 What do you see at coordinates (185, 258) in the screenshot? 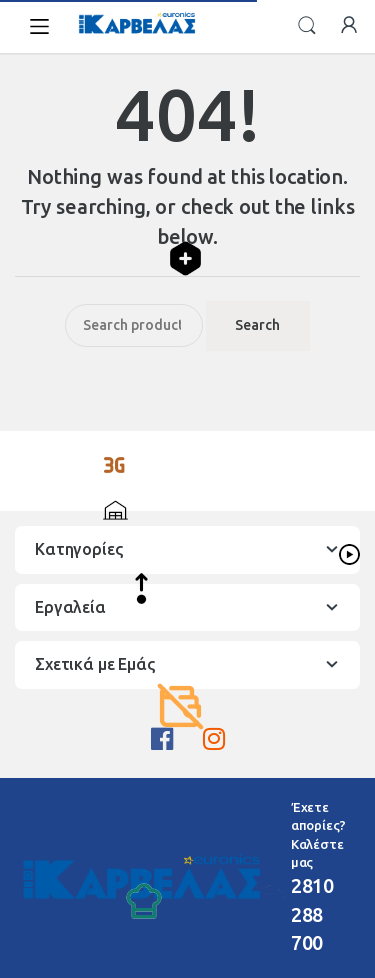
I see `add a new item or module` at bounding box center [185, 258].